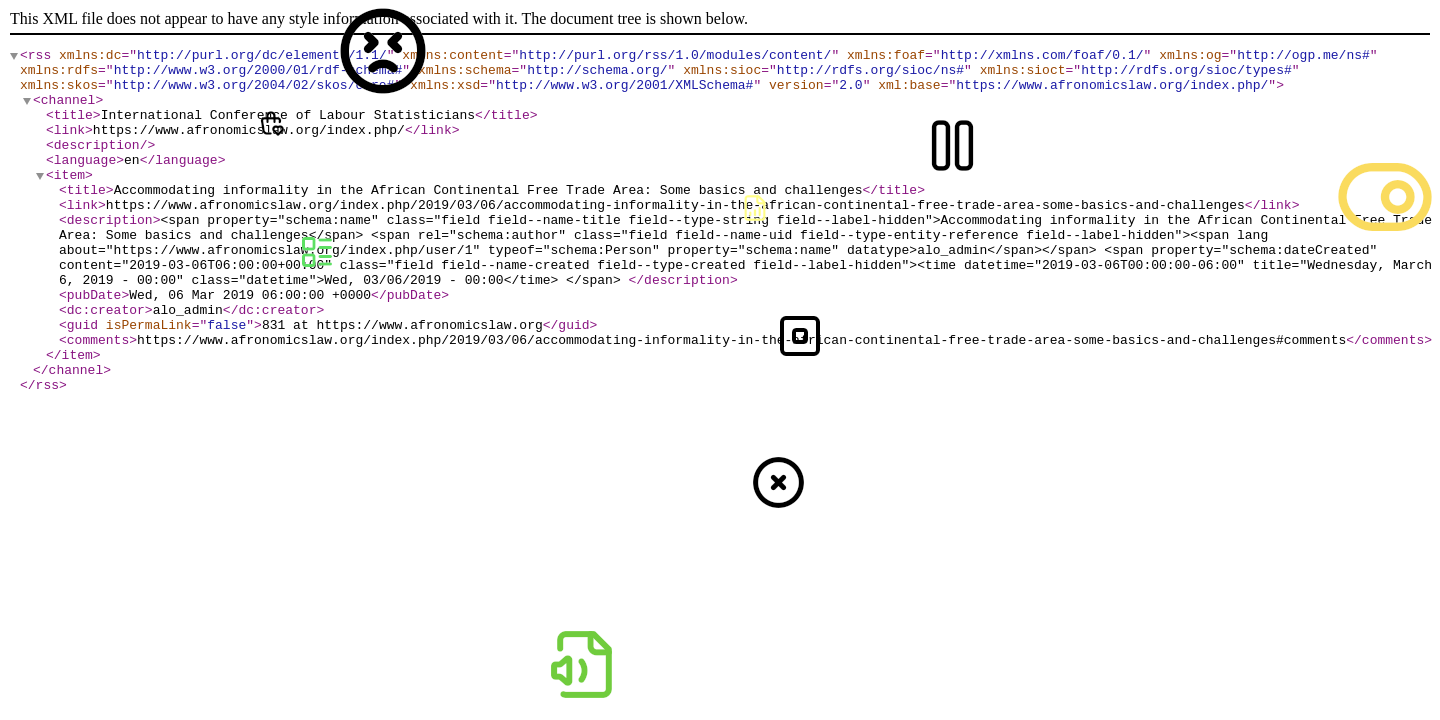  I want to click on toggle switch in the on/enabled position, so click(1385, 197).